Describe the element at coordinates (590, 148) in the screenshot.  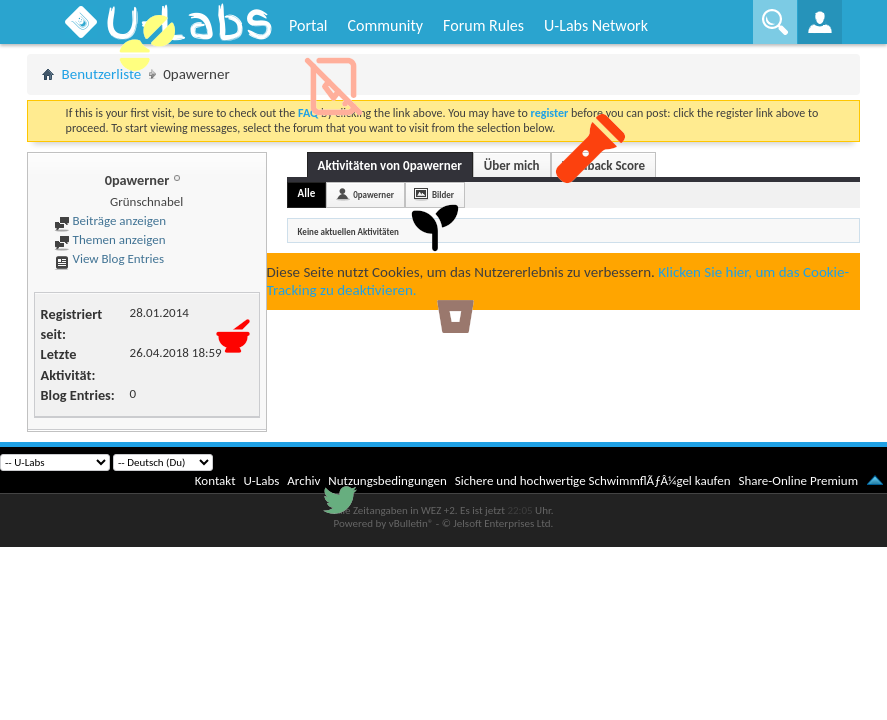
I see `turn on device flashlight` at that location.